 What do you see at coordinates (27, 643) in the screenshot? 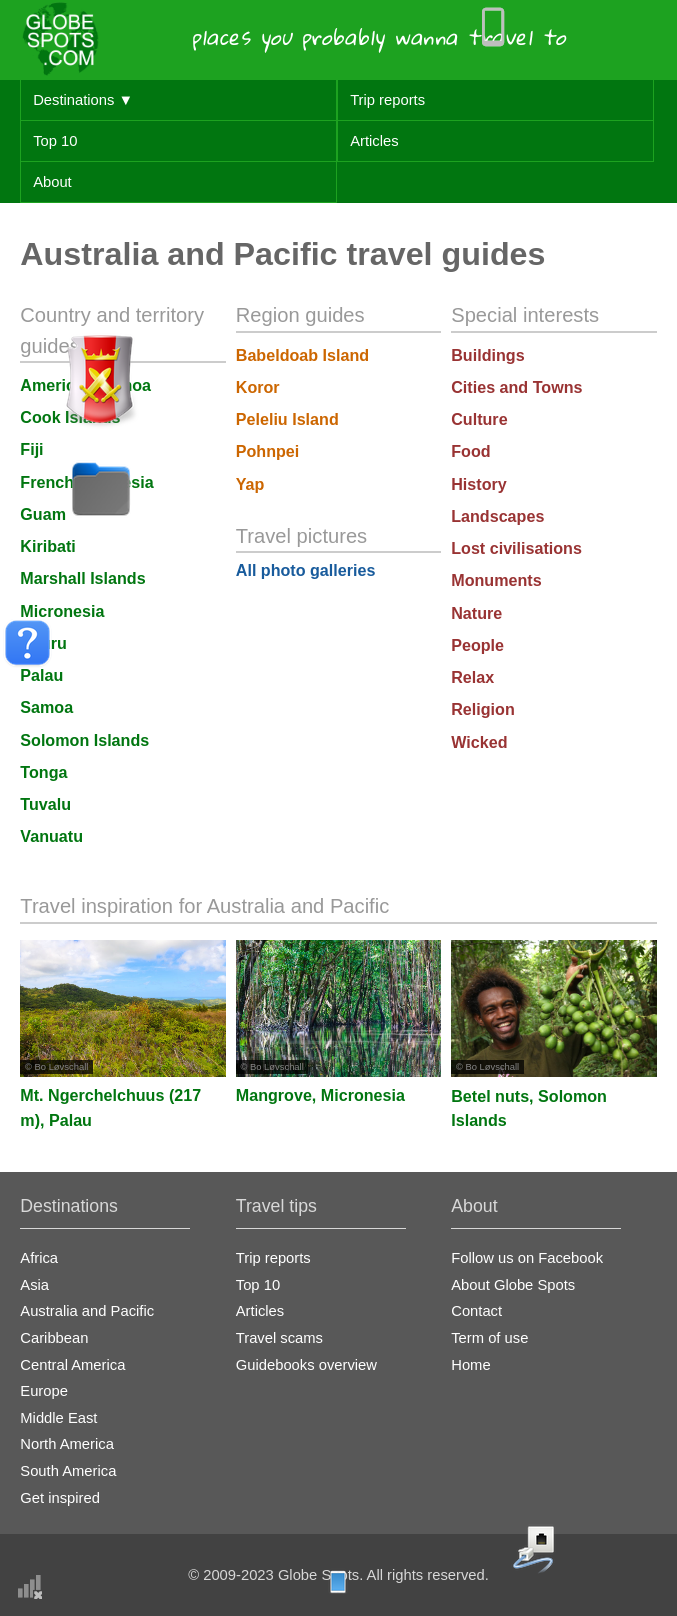
I see `access help and support documentation` at bounding box center [27, 643].